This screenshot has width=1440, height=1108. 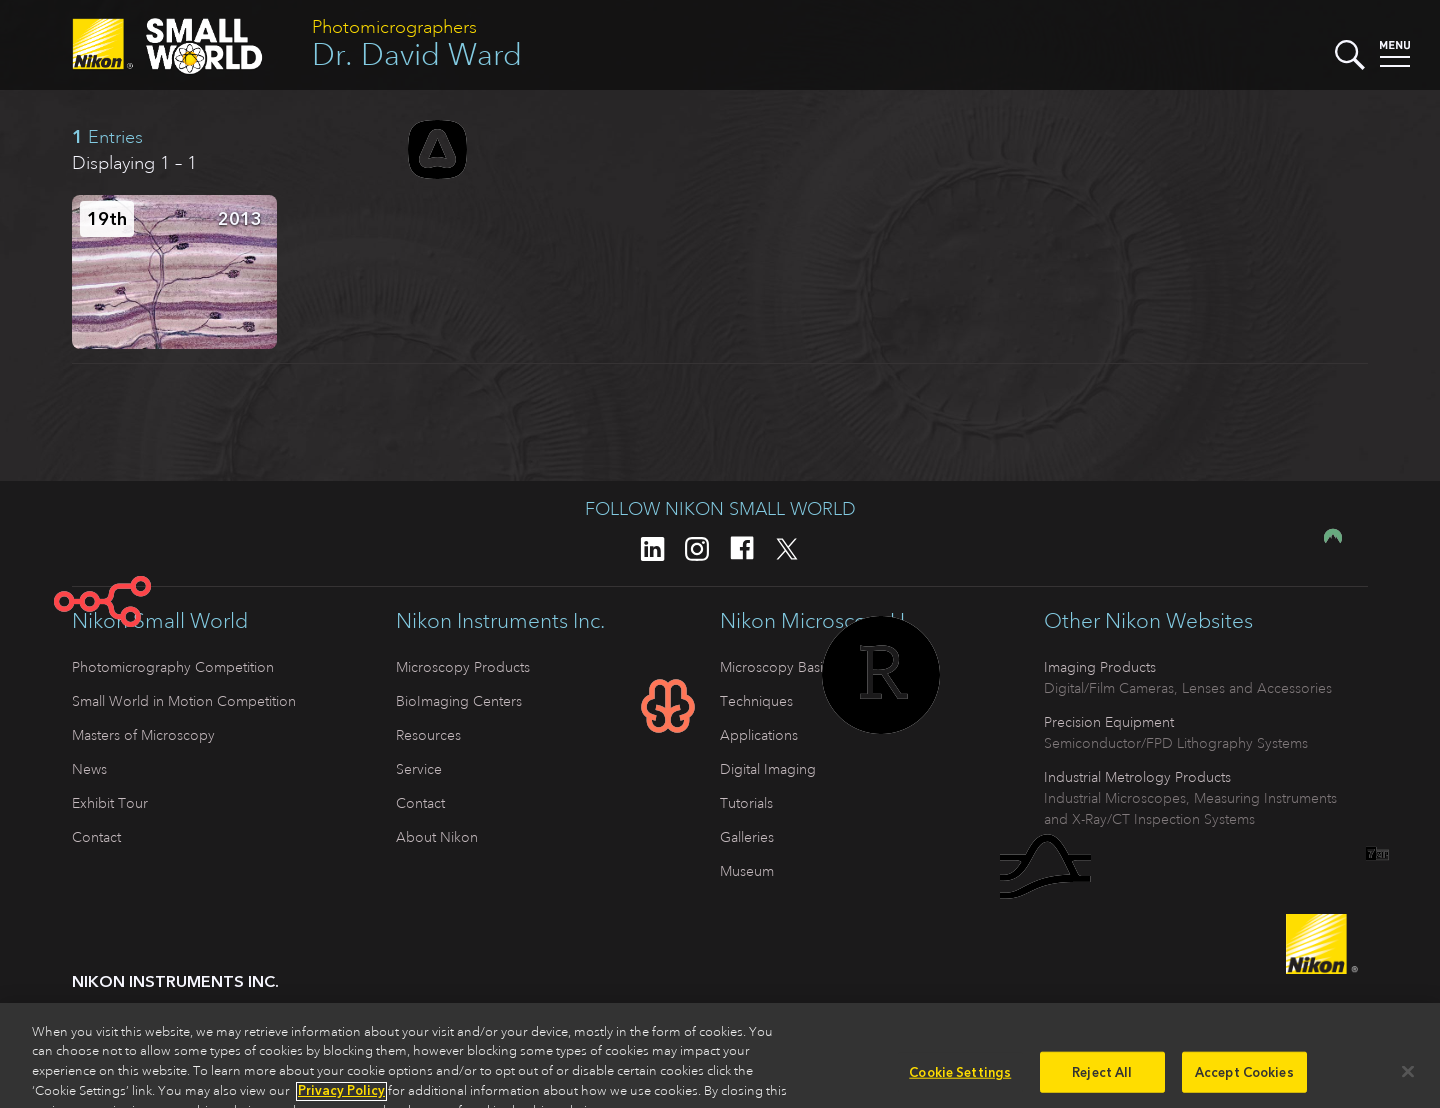 What do you see at coordinates (668, 706) in the screenshot?
I see `access cognitive or AI-powered features` at bounding box center [668, 706].